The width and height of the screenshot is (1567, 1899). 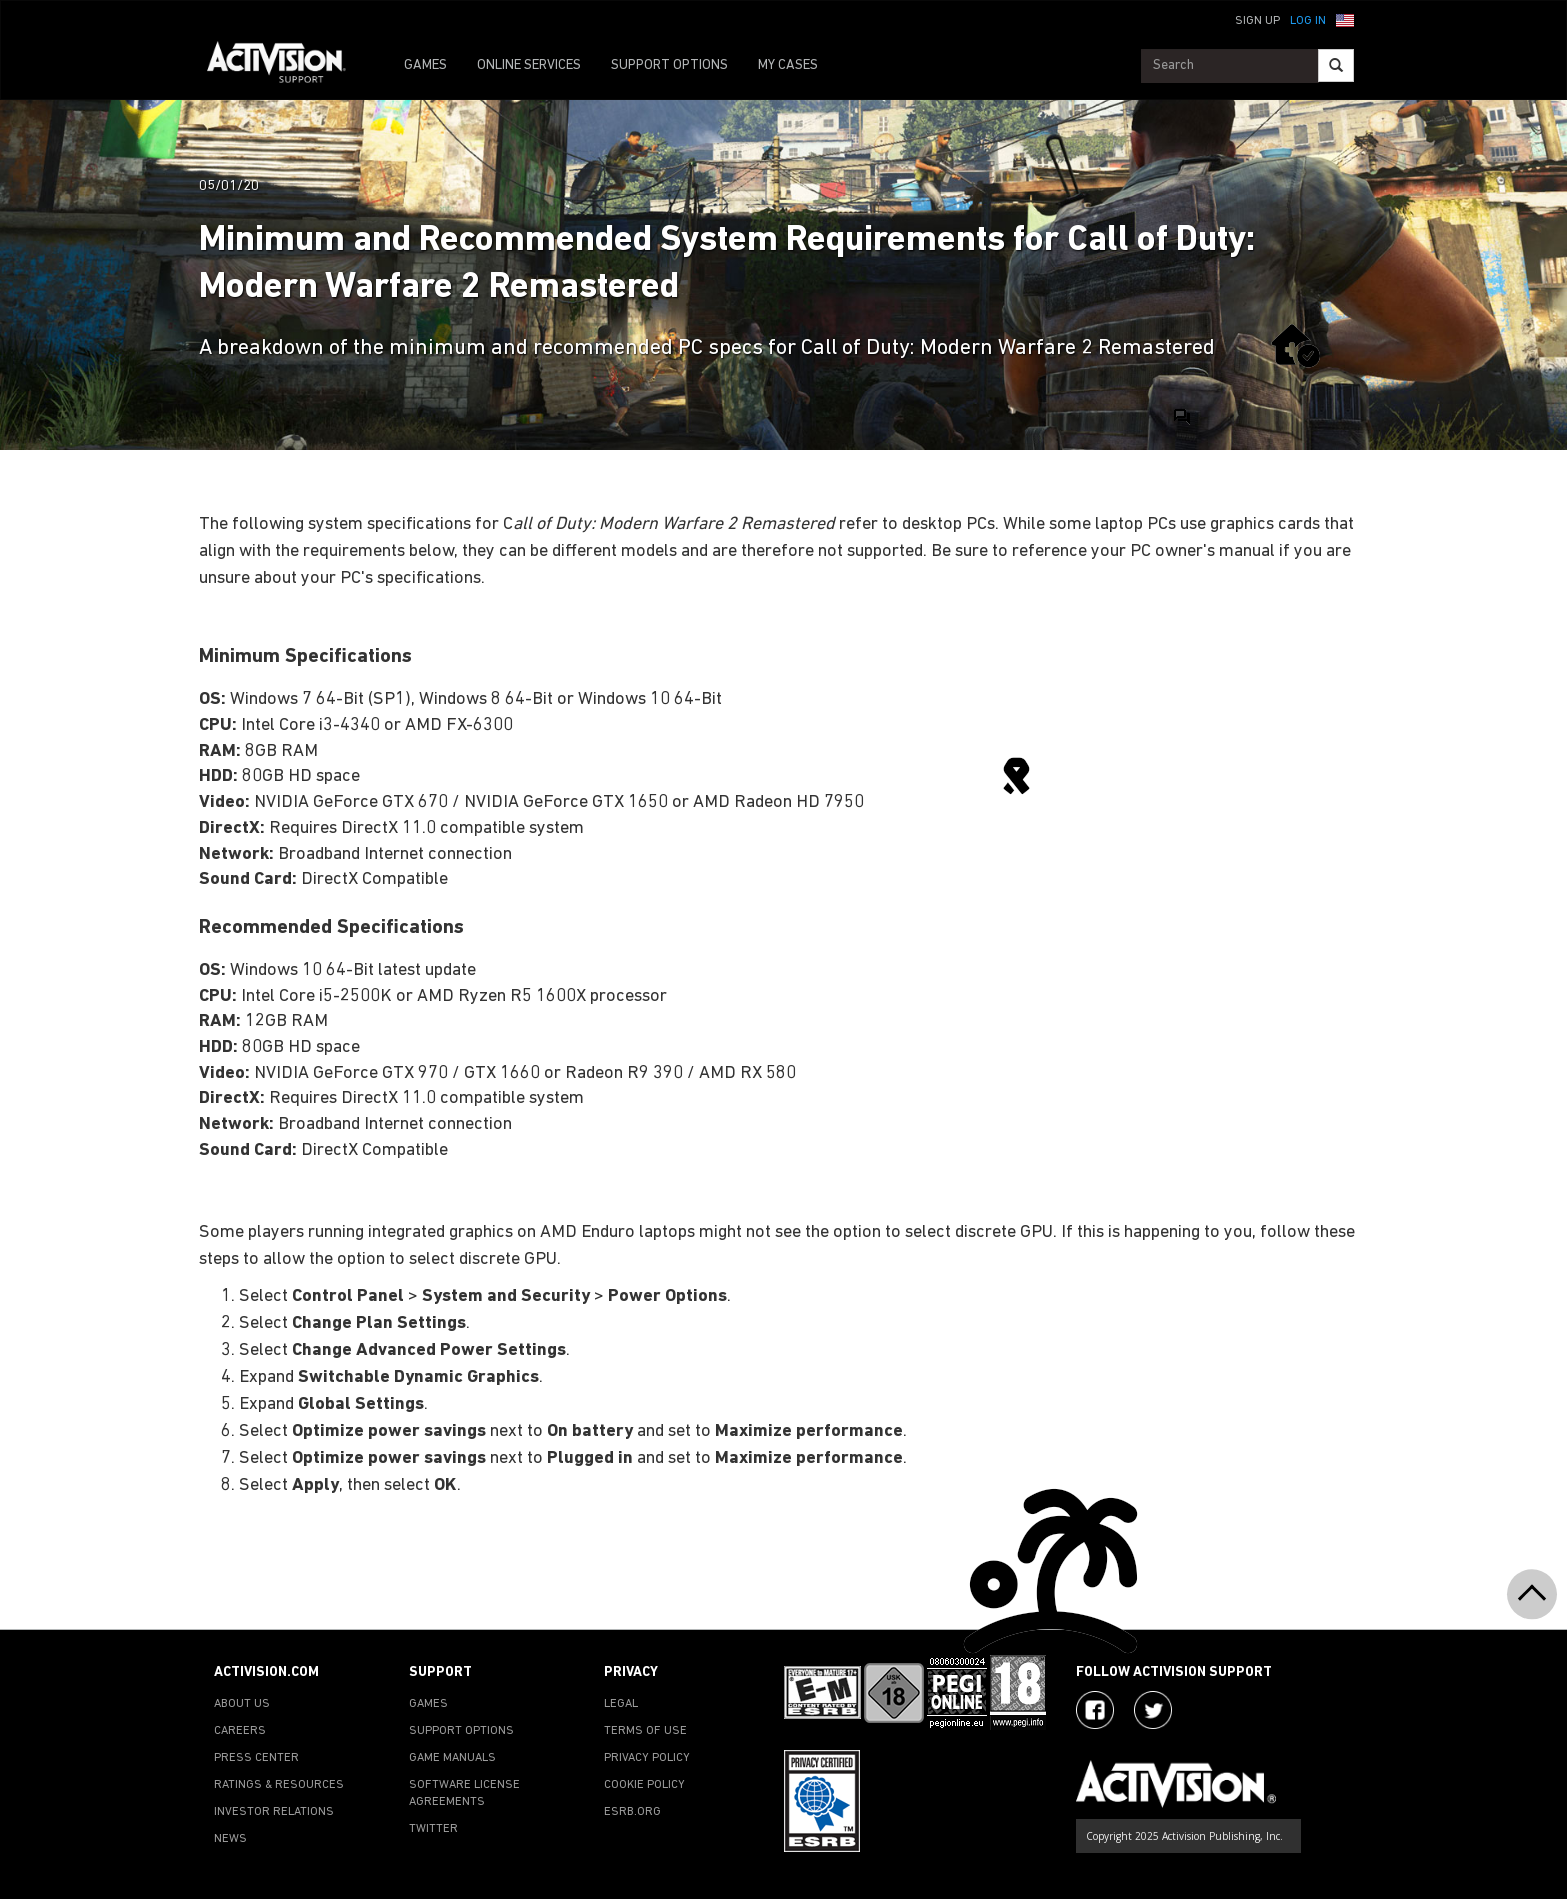 What do you see at coordinates (1050, 1572) in the screenshot?
I see `indicates vacation or travel mode` at bounding box center [1050, 1572].